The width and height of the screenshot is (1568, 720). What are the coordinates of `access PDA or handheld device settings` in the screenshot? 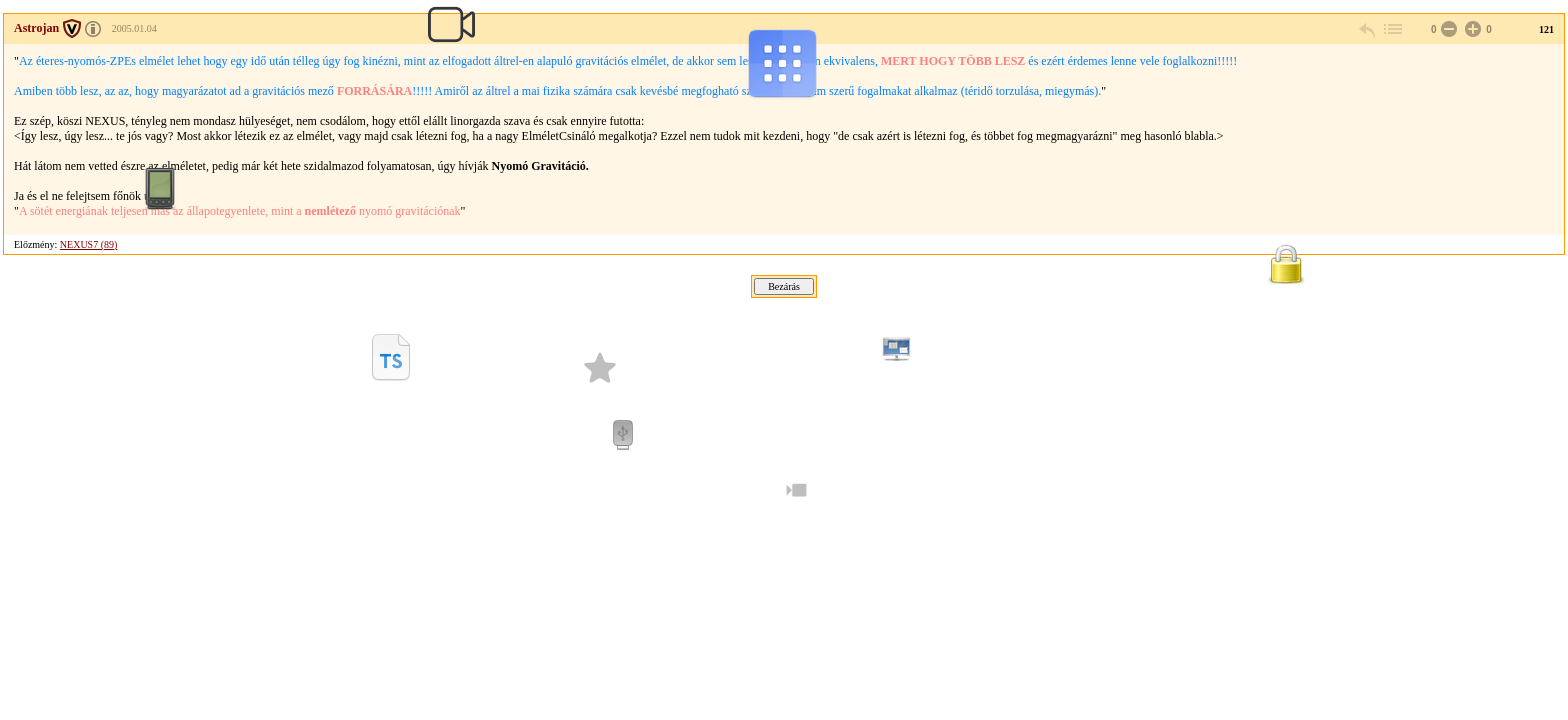 It's located at (160, 189).